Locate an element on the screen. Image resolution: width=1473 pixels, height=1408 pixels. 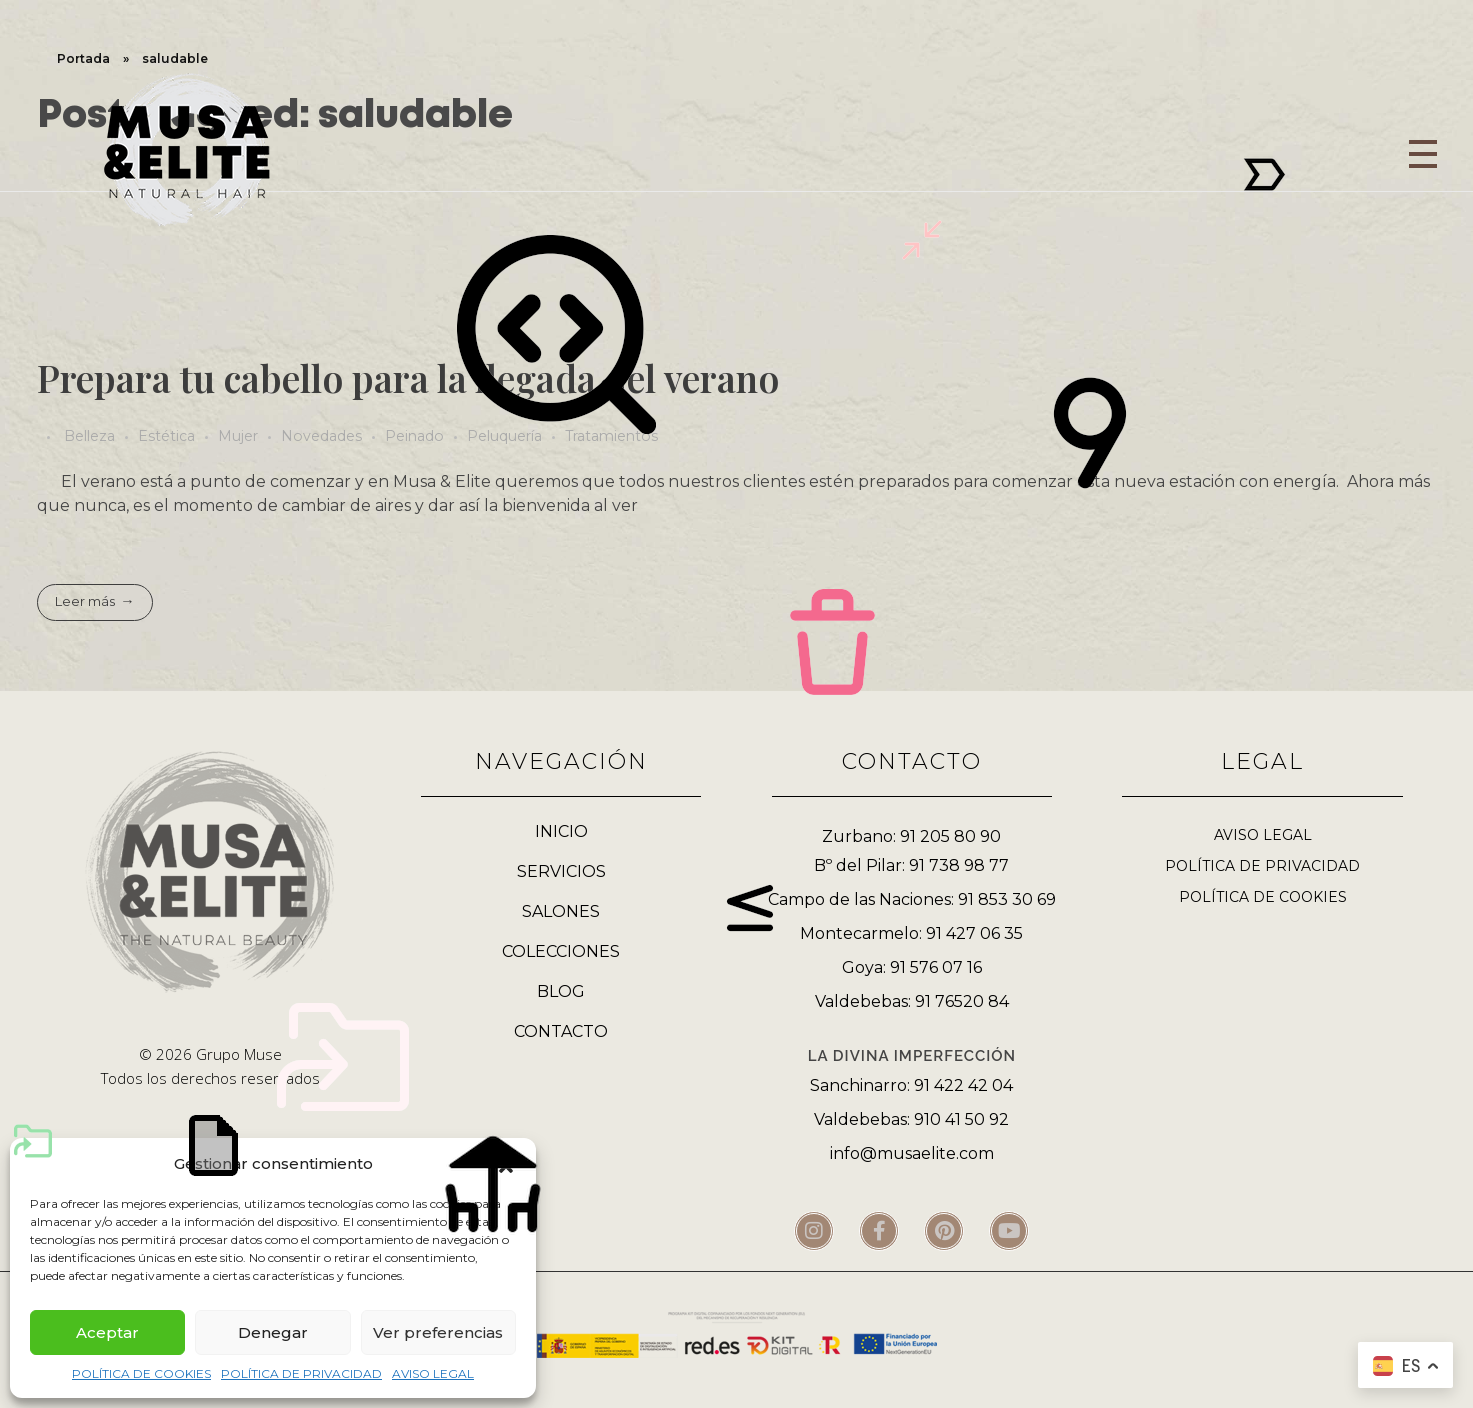
scan or search through code is located at coordinates (556, 334).